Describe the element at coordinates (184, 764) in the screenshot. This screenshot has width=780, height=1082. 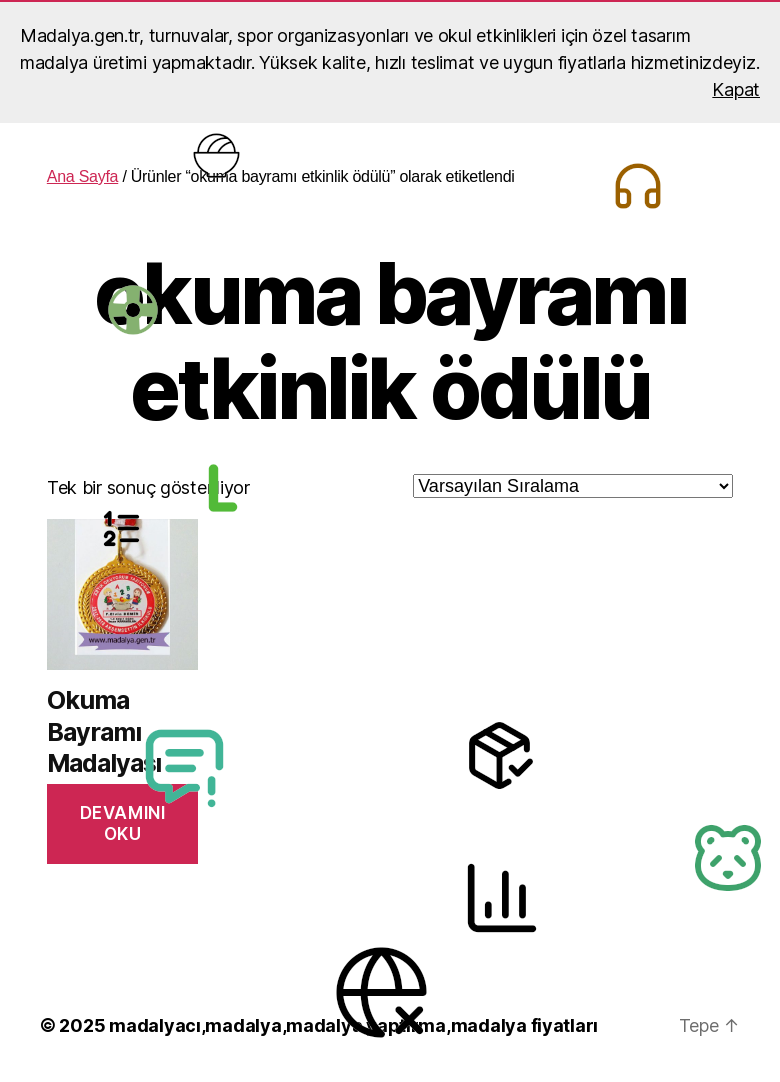
I see `message requires attention or action` at that location.